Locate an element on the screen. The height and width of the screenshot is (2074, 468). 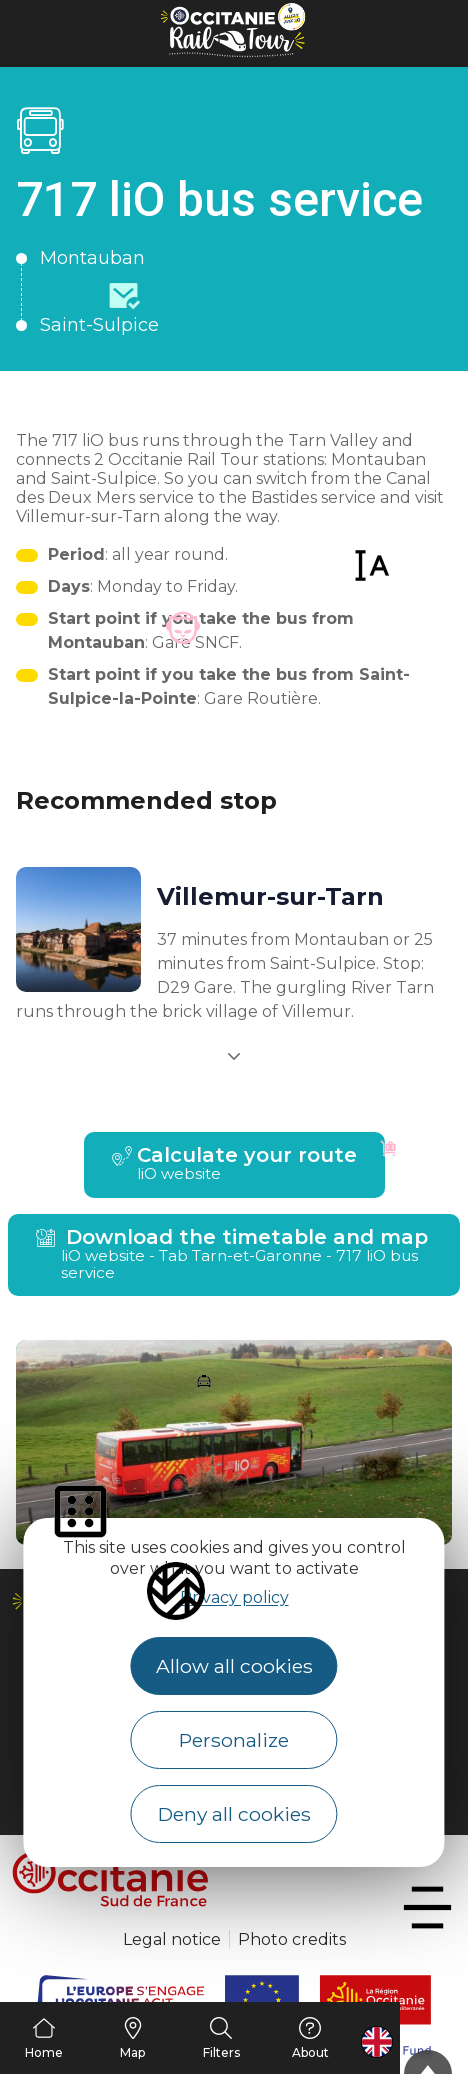
wasabi cloud storage service logo is located at coordinates (176, 1591).